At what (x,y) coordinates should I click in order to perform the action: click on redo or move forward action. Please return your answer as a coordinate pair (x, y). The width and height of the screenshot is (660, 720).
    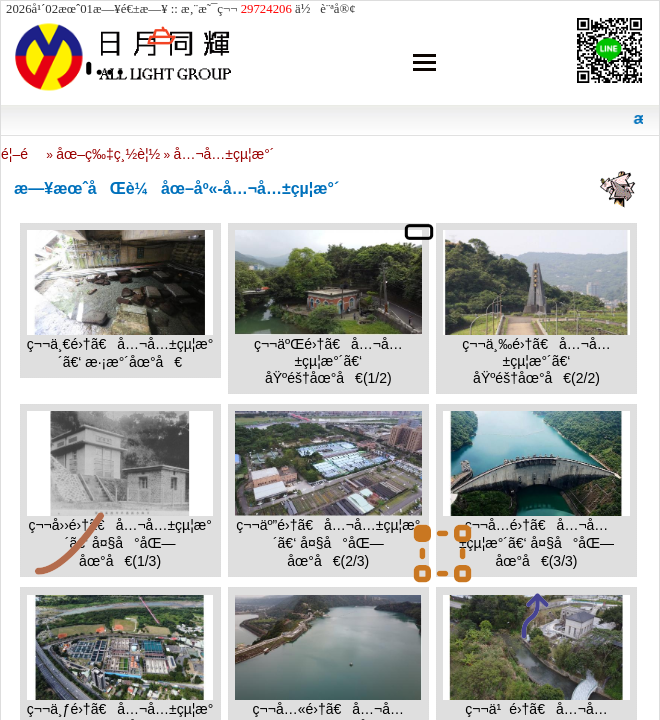
    Looking at the image, I should click on (533, 616).